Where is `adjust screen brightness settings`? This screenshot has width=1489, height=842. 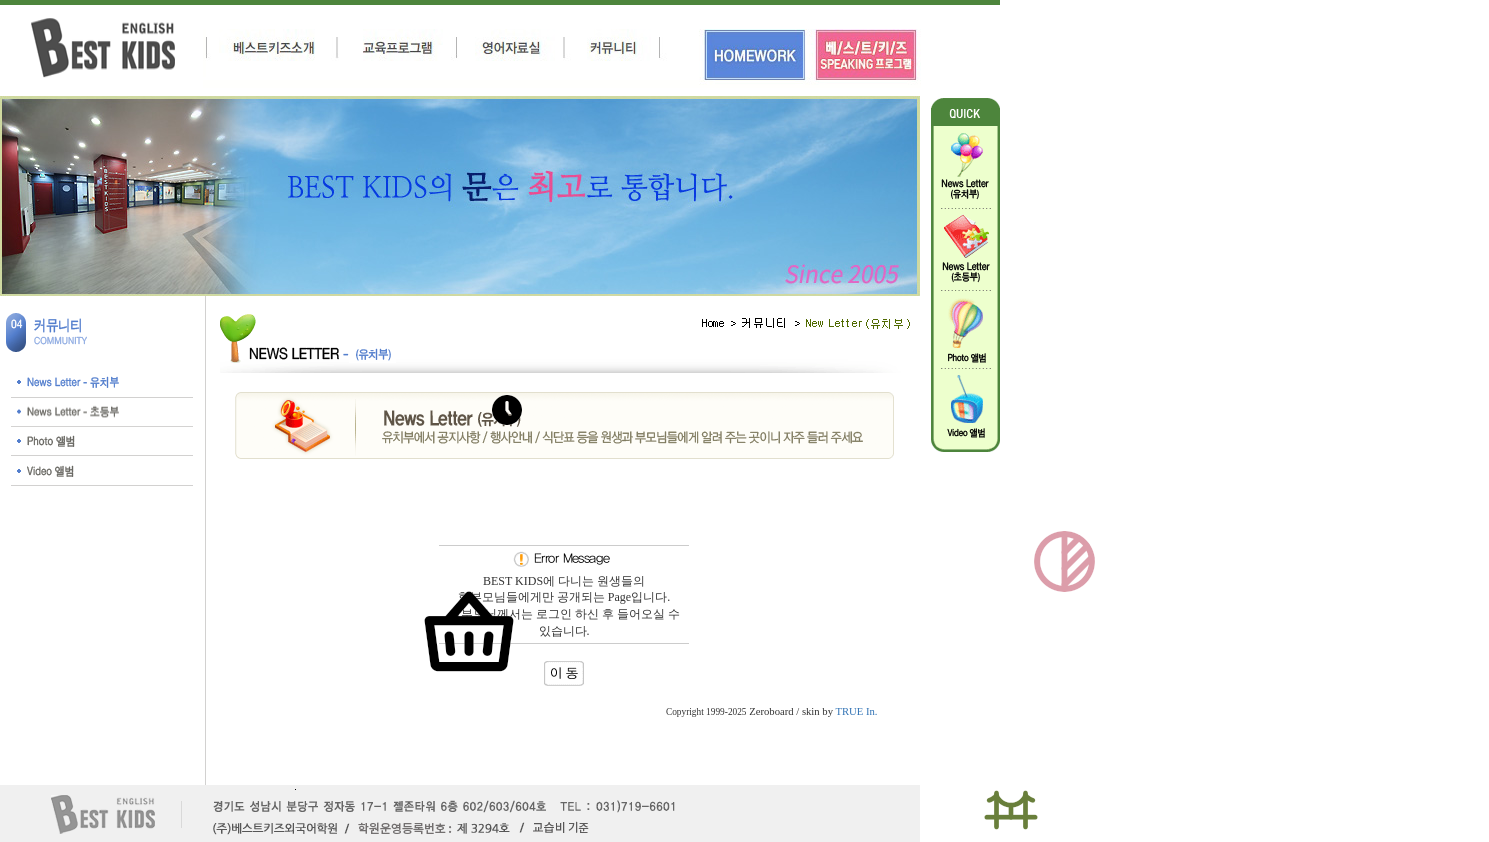
adjust screen brightness settings is located at coordinates (1064, 561).